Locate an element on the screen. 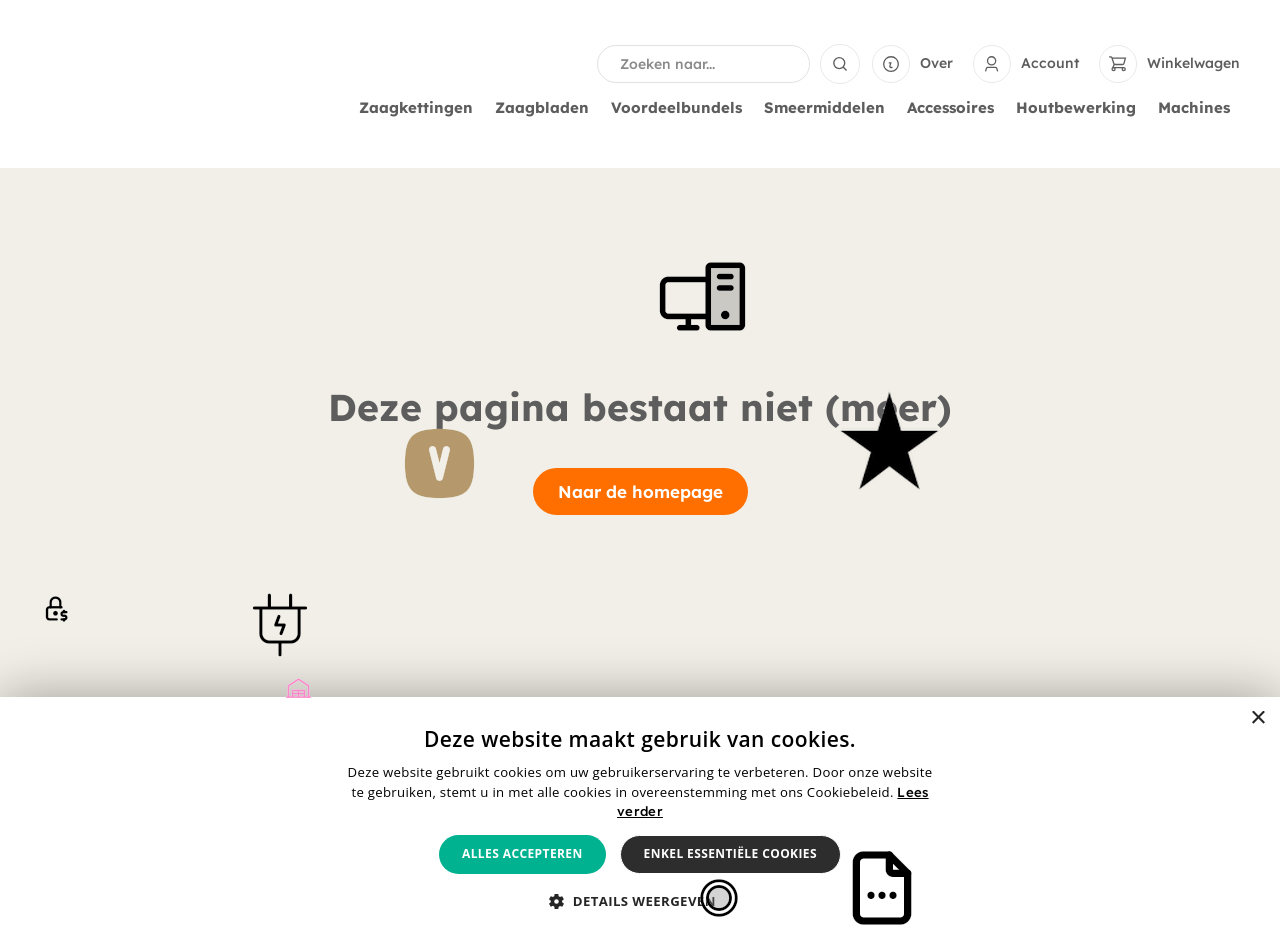 The image size is (1280, 943). device is currently charging is located at coordinates (280, 625).